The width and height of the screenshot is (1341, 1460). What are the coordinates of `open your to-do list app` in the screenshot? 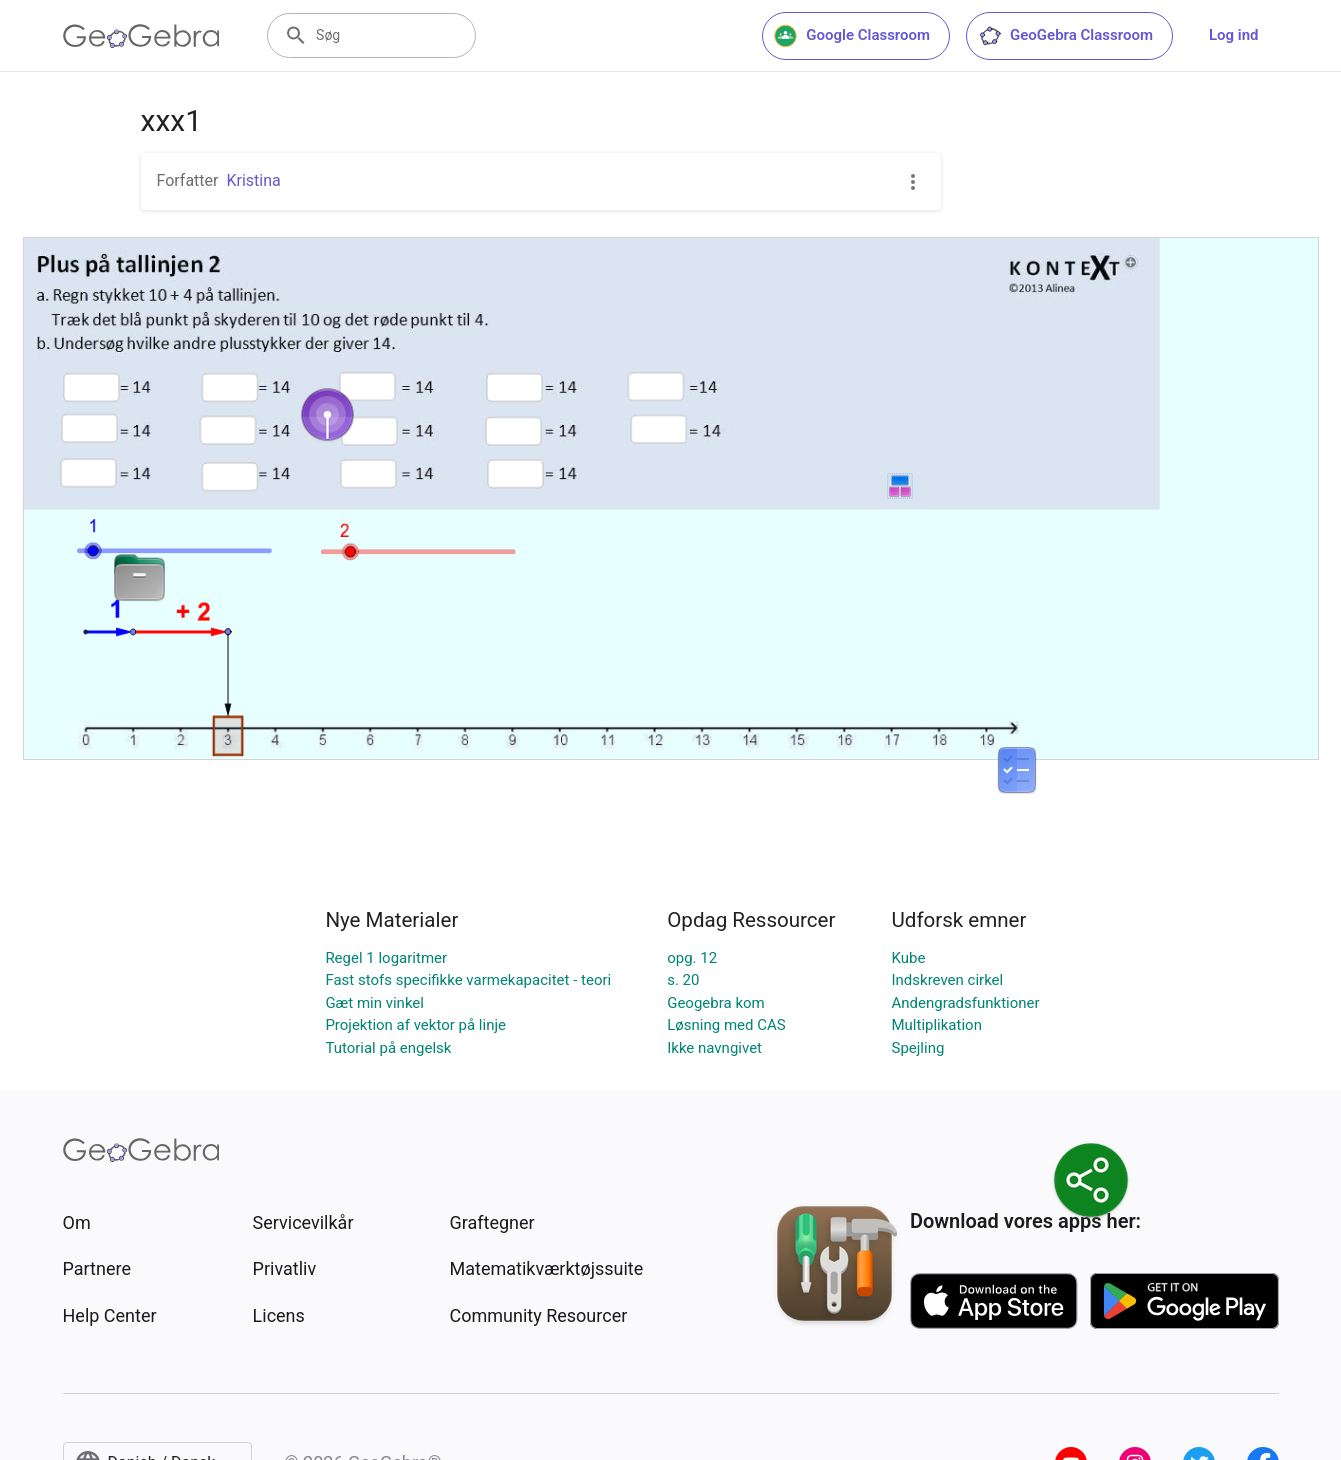 It's located at (1017, 770).